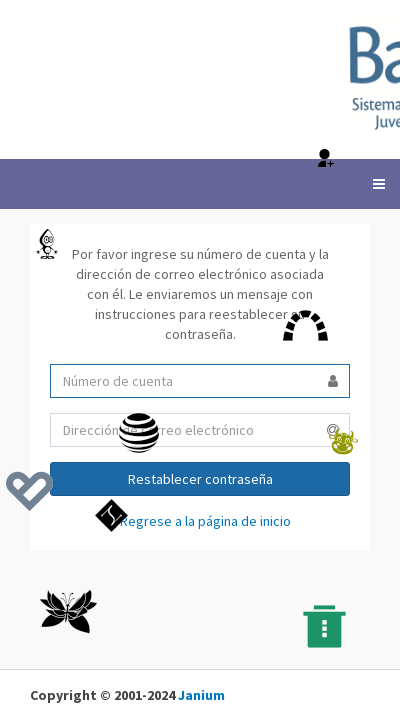 Image resolution: width=400 pixels, height=720 pixels. I want to click on add a new user or contact, so click(324, 158).